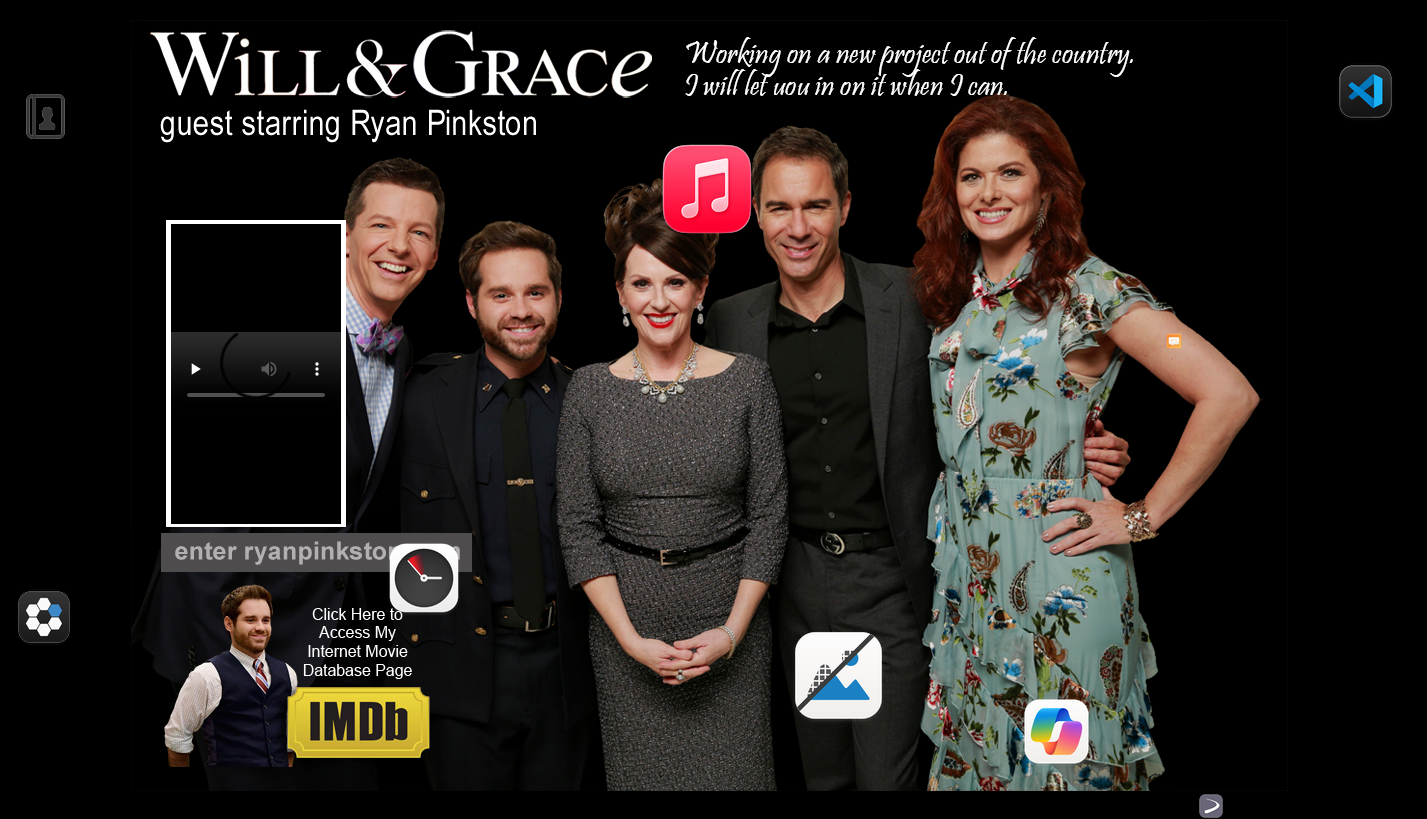 This screenshot has width=1427, height=819. Describe the element at coordinates (45, 116) in the screenshot. I see `open contacts or address book` at that location.